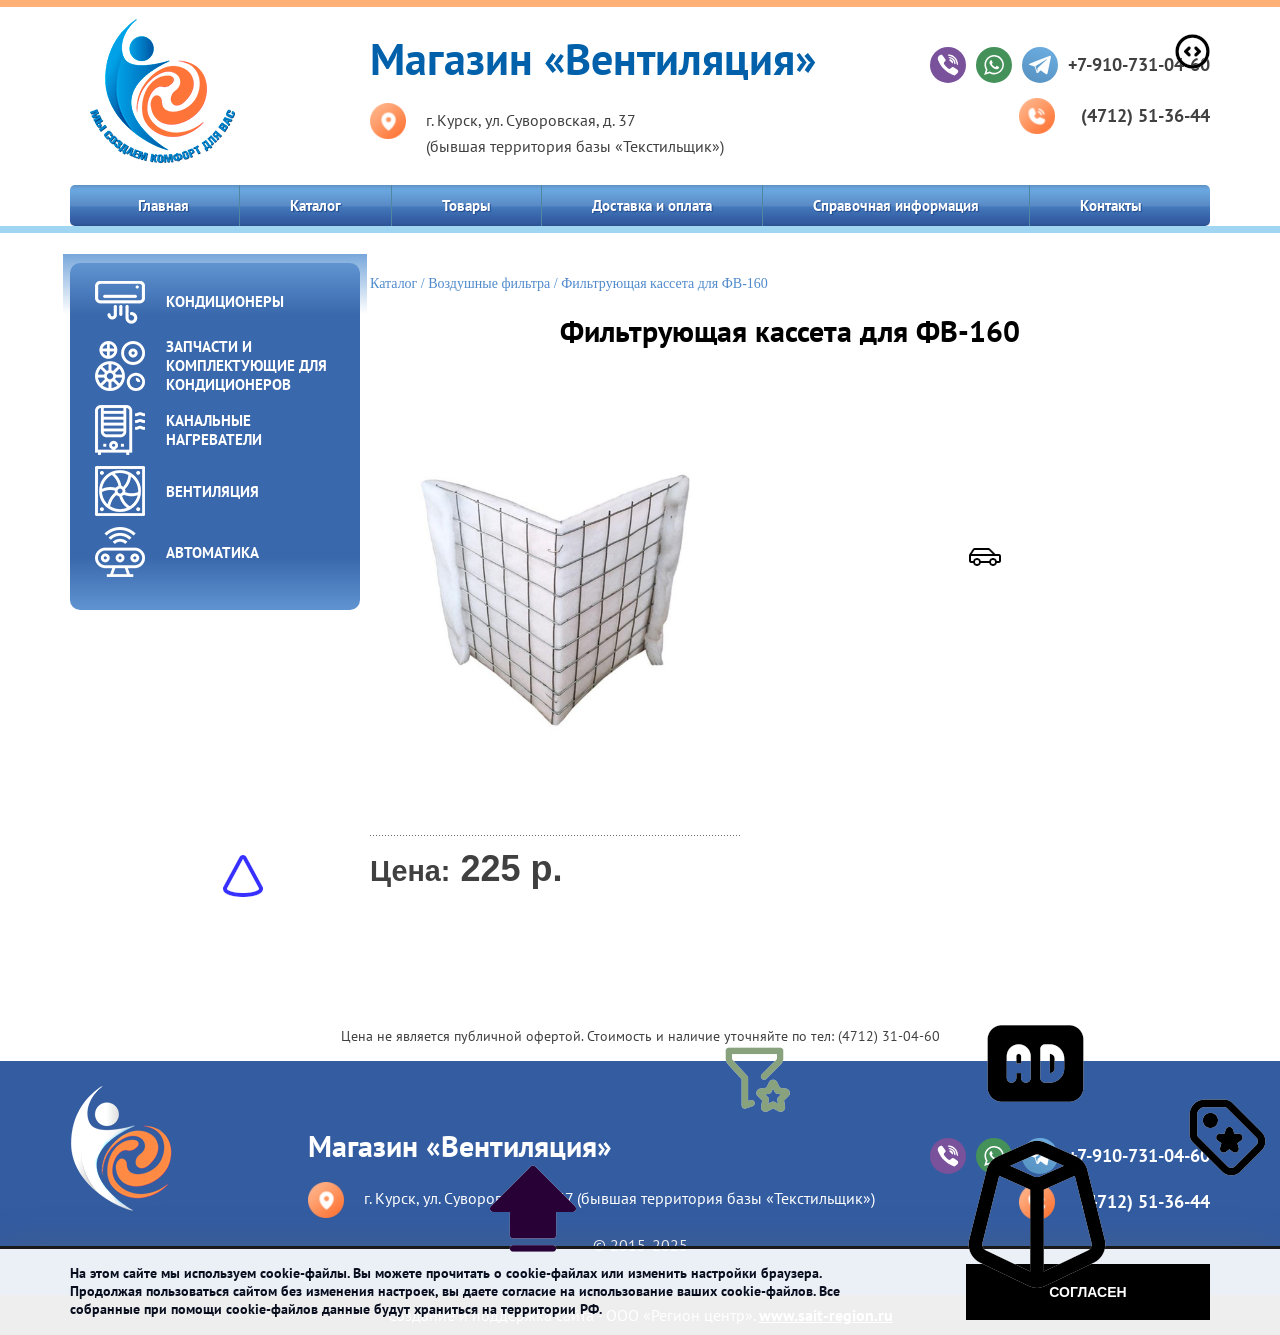  I want to click on select car or vehicle mode, so click(985, 556).